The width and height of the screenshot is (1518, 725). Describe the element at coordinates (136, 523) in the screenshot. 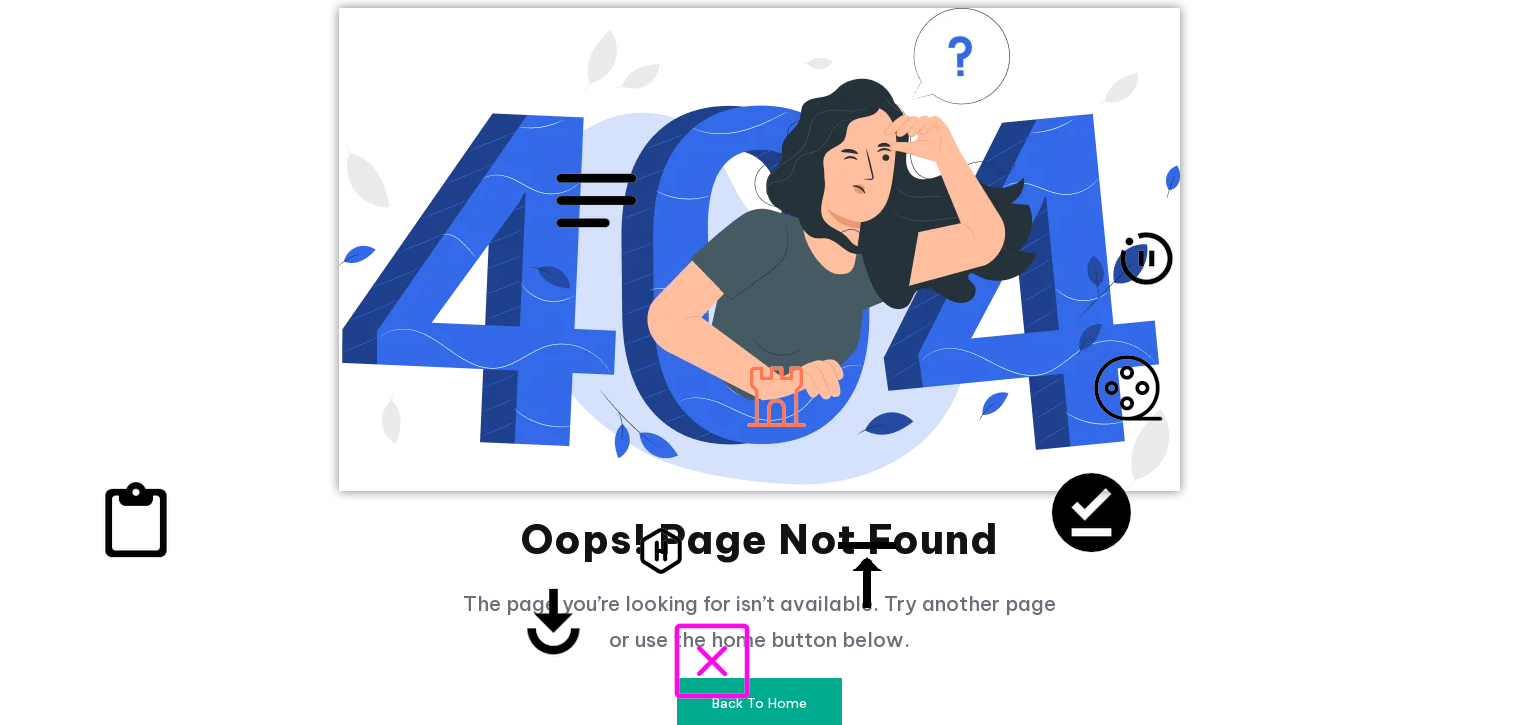

I see `paste content from clipboard` at that location.